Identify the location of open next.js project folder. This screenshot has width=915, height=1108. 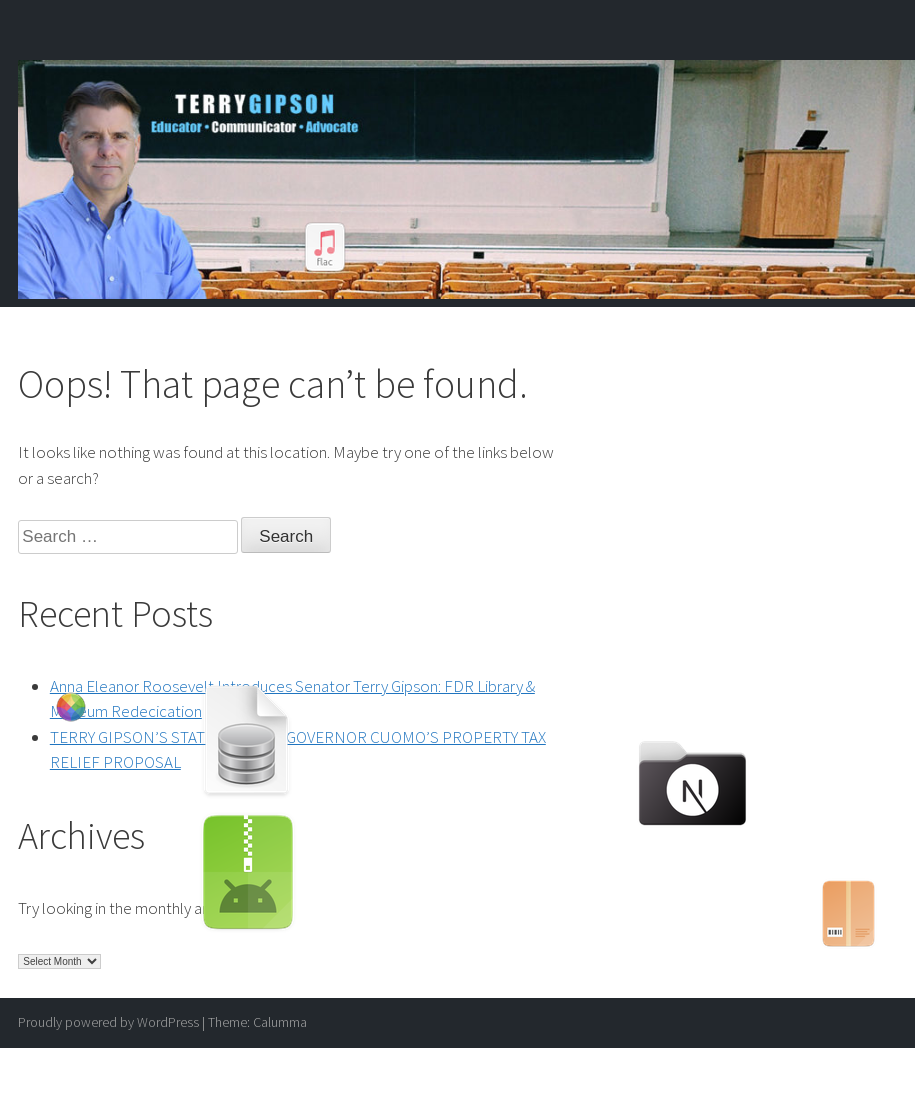
(692, 786).